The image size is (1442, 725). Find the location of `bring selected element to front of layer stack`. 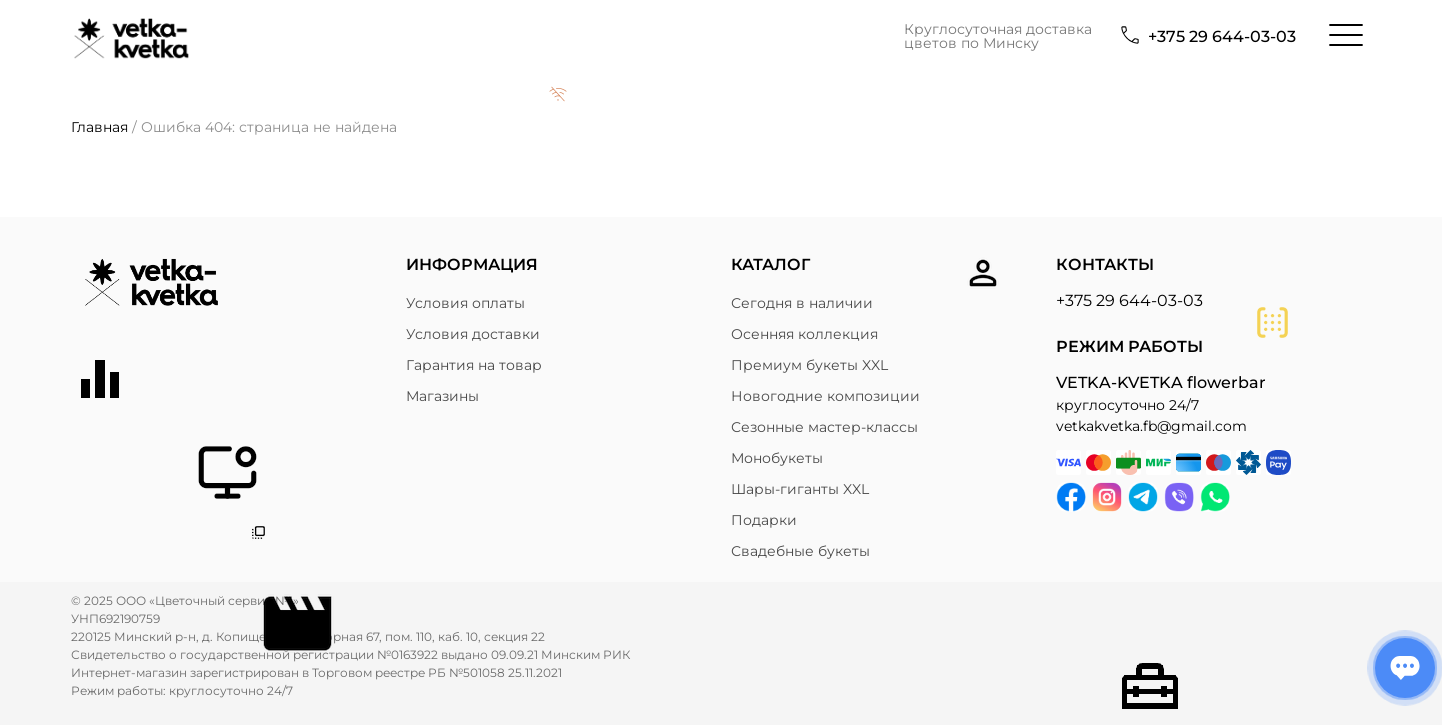

bring selected element to front of layer stack is located at coordinates (258, 532).